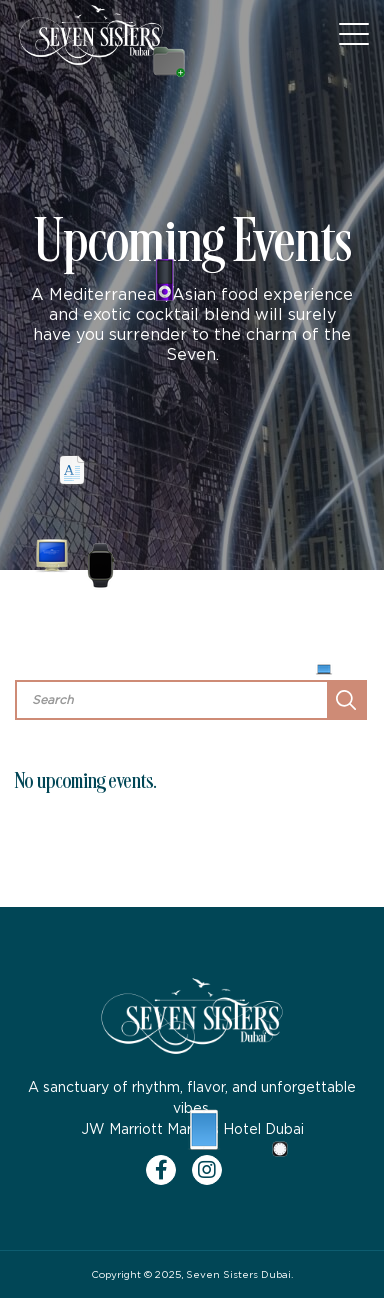  Describe the element at coordinates (72, 470) in the screenshot. I see `a word processor or text document file` at that location.